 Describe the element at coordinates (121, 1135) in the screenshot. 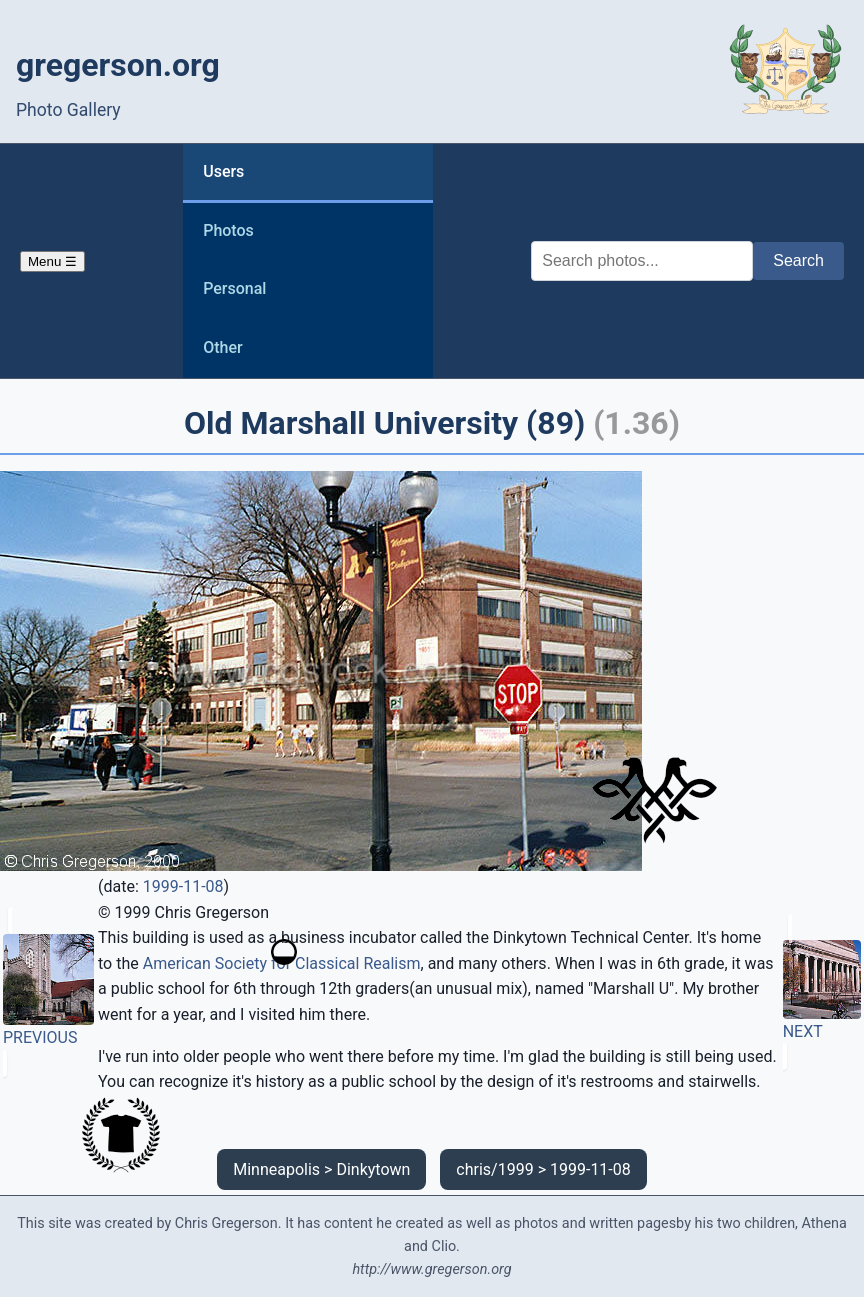

I see `visit teepublic store or website` at that location.